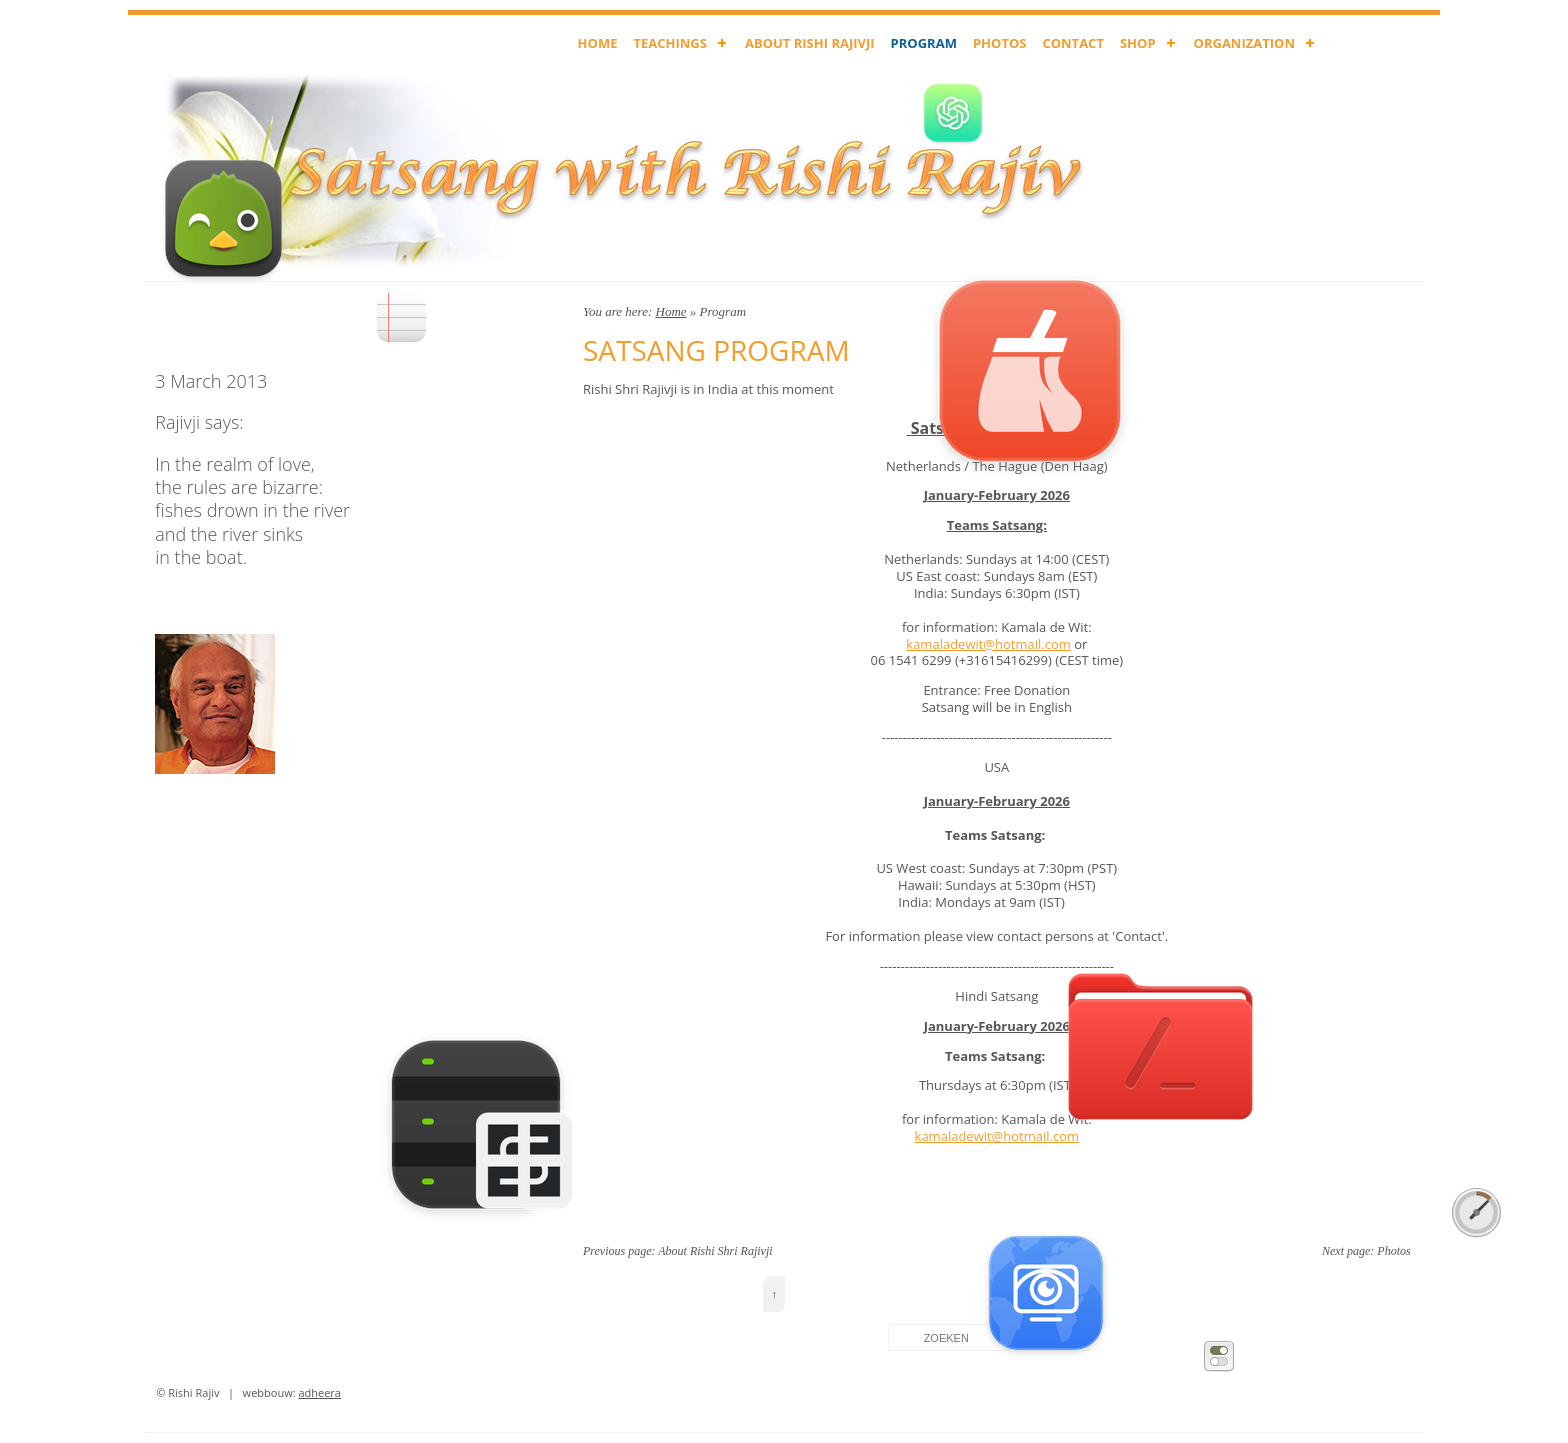 Image resolution: width=1568 pixels, height=1443 pixels. Describe the element at coordinates (1219, 1356) in the screenshot. I see `open desktop preferences or settings` at that location.